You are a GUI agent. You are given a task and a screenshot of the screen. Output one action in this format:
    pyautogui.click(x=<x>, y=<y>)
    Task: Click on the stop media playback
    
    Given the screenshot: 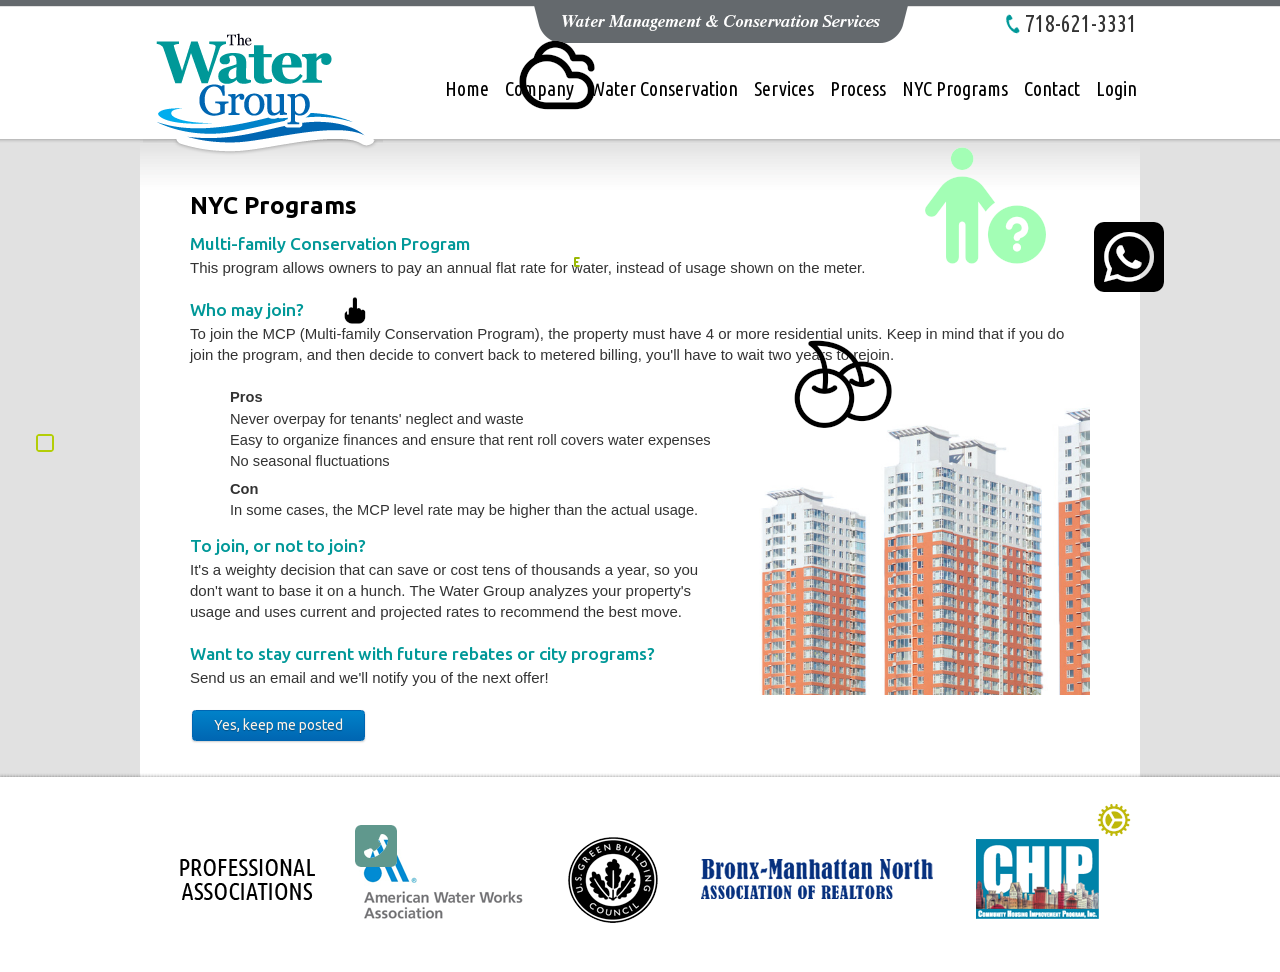 What is the action you would take?
    pyautogui.click(x=45, y=443)
    